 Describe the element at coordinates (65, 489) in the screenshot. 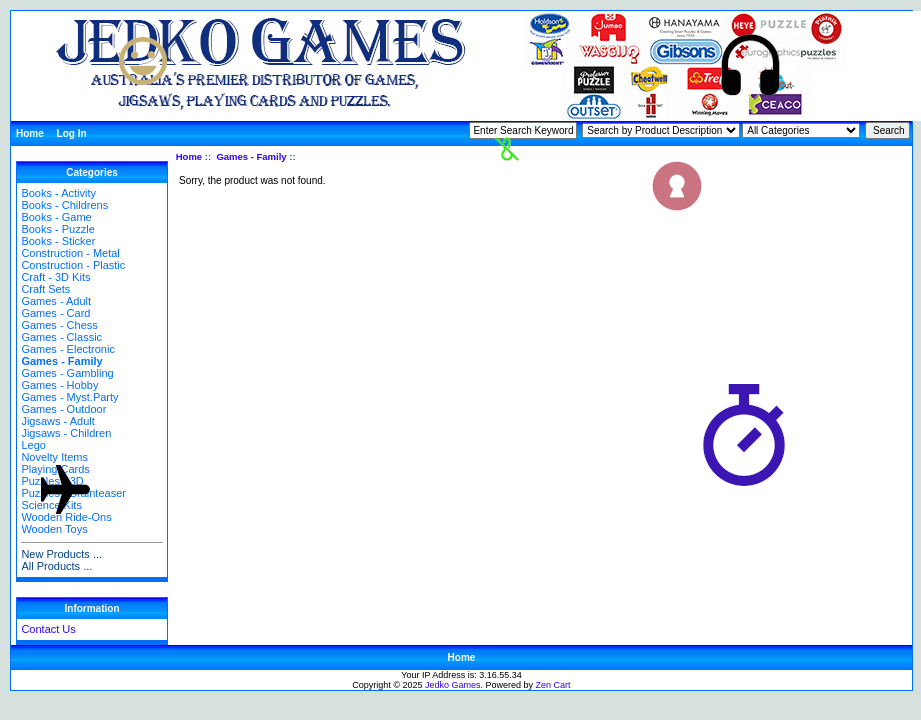

I see `enable airplane mode` at that location.